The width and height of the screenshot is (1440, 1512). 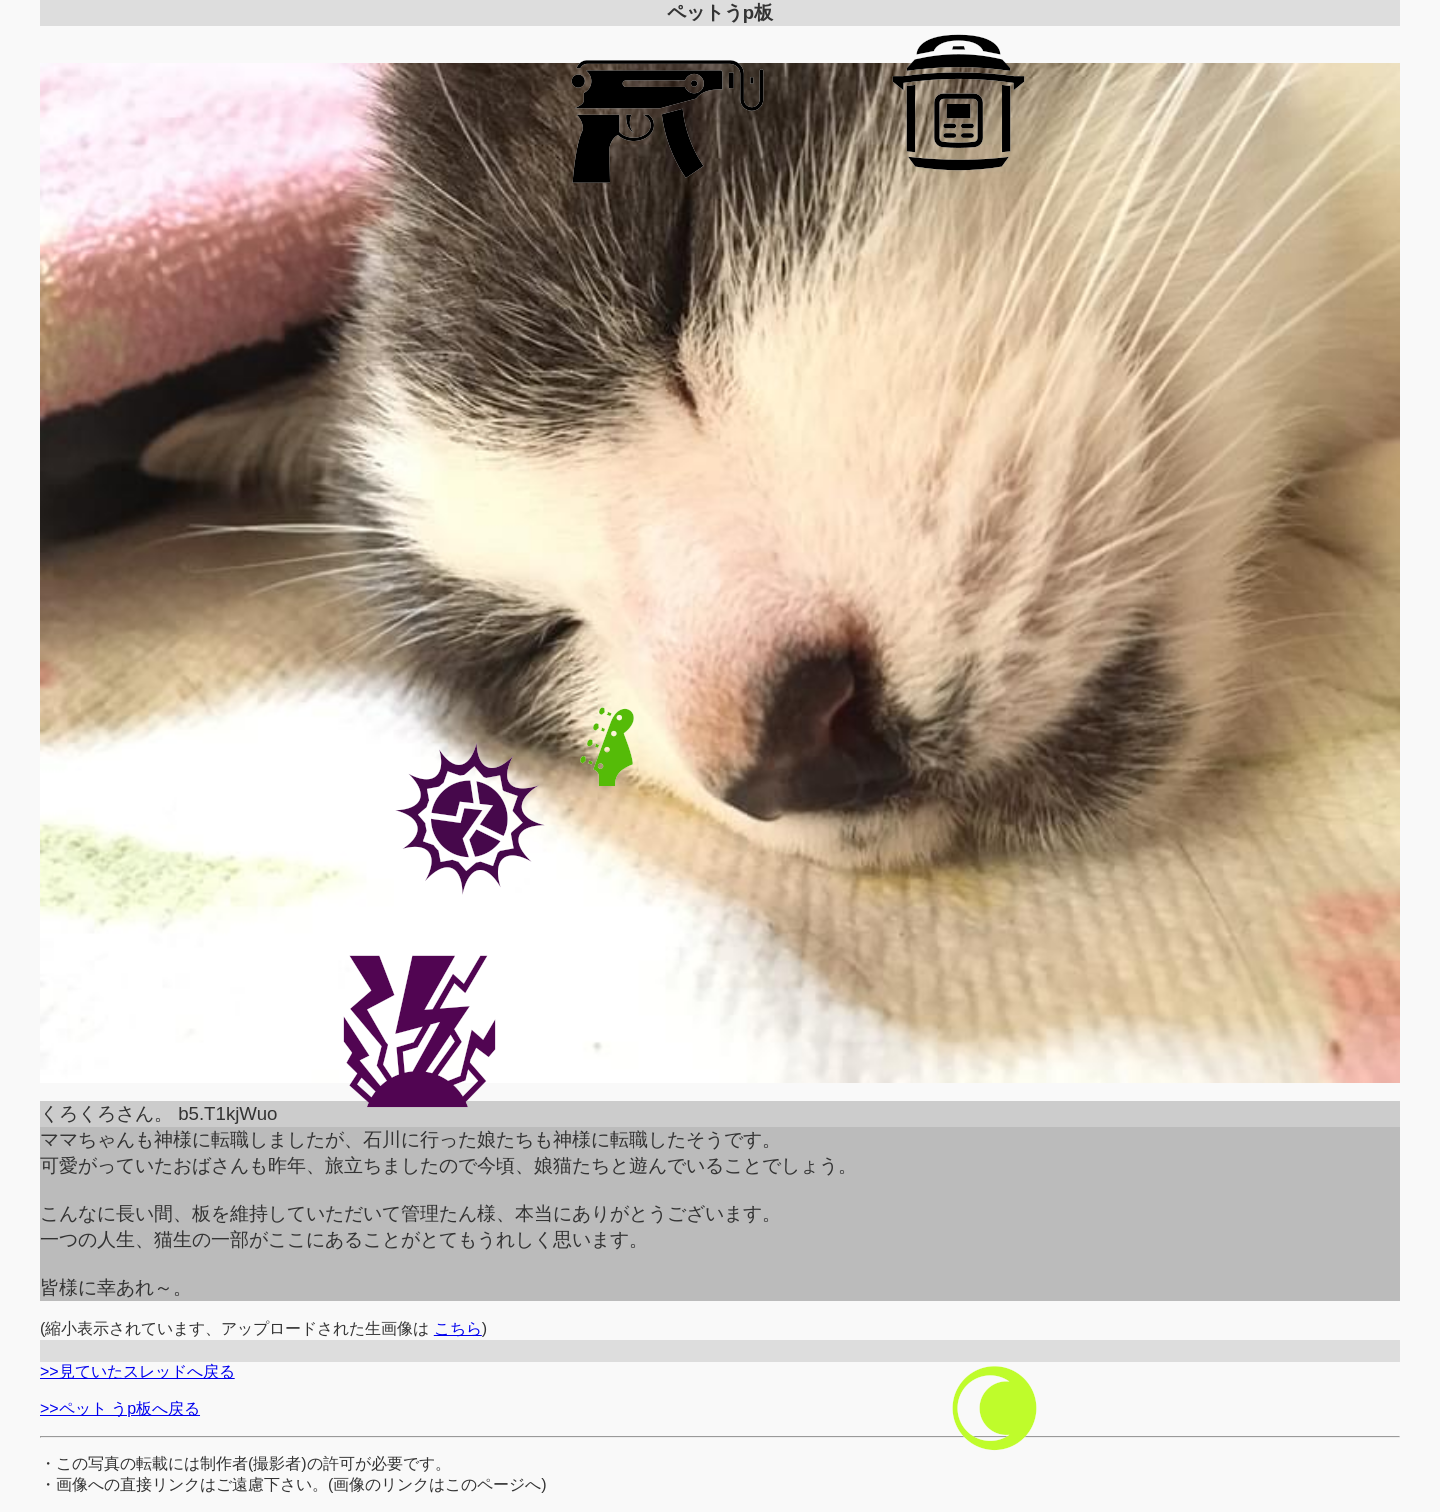 What do you see at coordinates (607, 746) in the screenshot?
I see `access bass guitar or music settings` at bounding box center [607, 746].